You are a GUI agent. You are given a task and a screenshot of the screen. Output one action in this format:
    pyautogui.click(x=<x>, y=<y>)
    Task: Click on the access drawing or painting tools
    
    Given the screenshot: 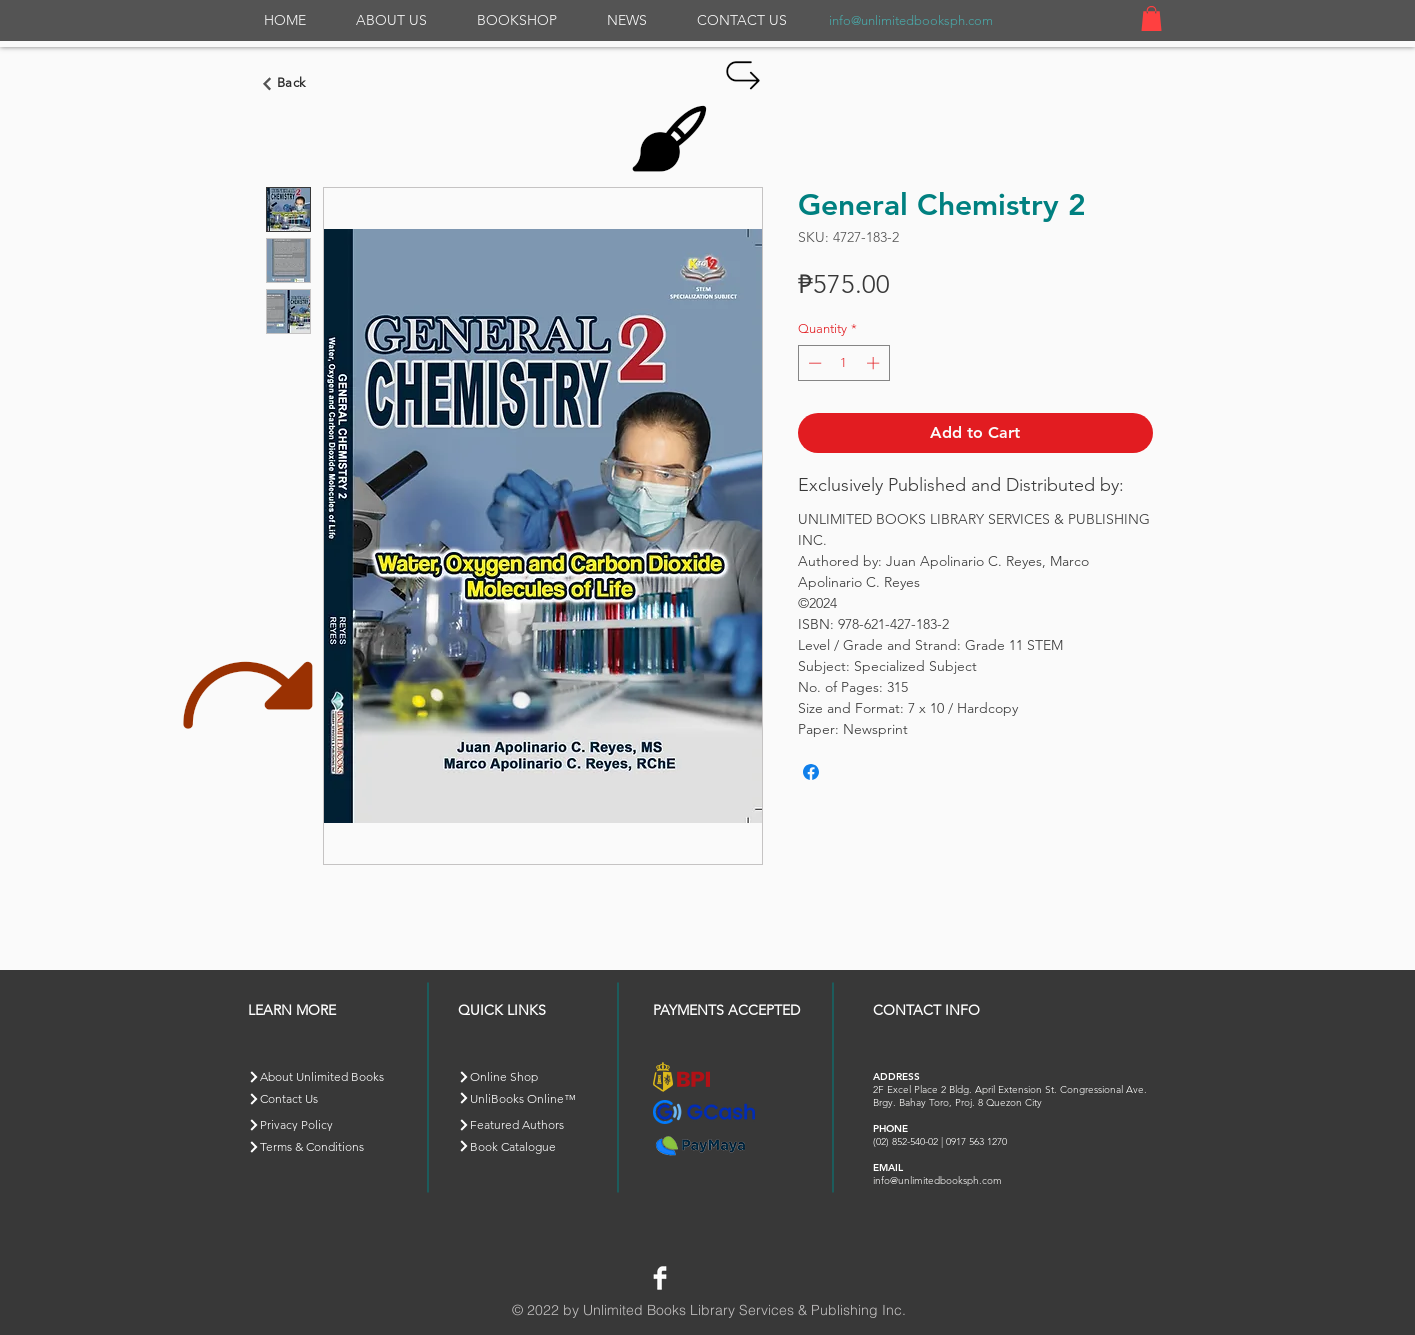 What is the action you would take?
    pyautogui.click(x=672, y=140)
    